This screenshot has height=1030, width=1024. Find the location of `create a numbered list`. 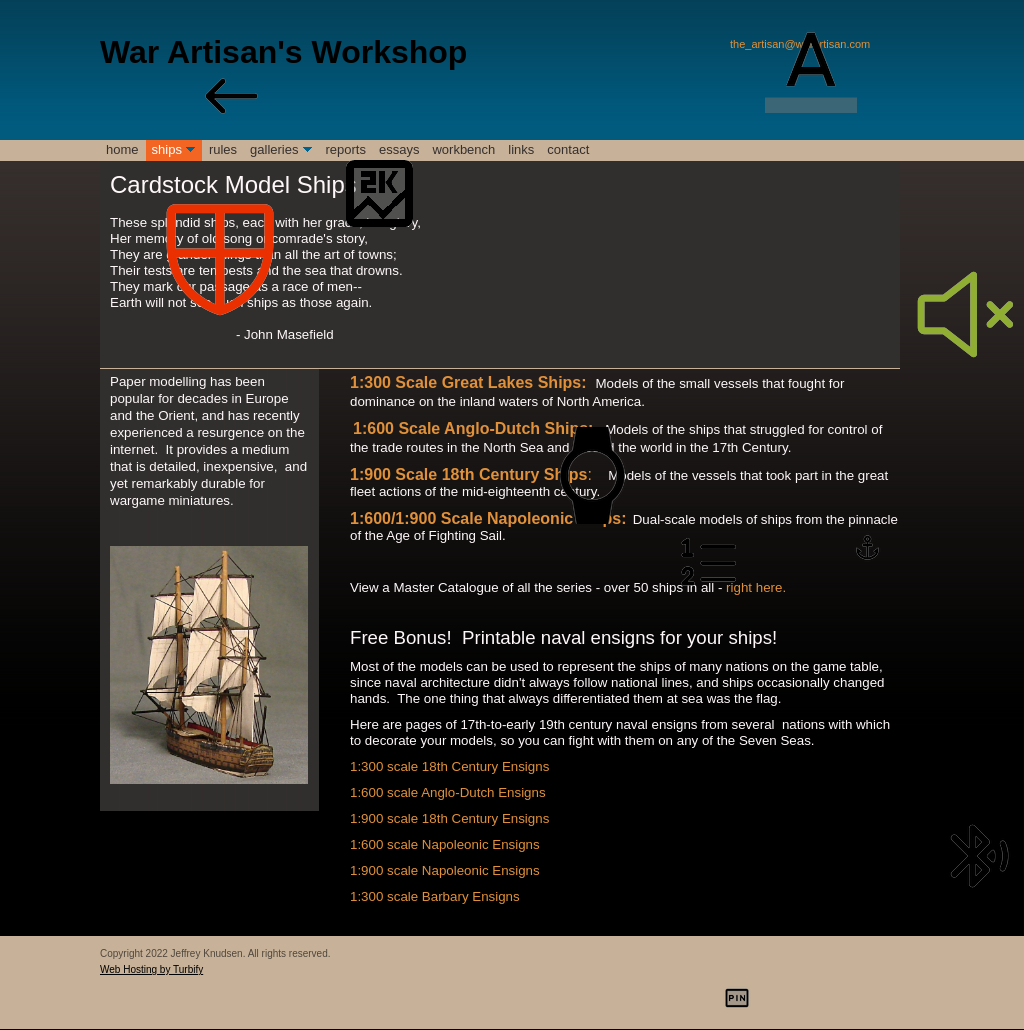

create a numbered list is located at coordinates (711, 562).